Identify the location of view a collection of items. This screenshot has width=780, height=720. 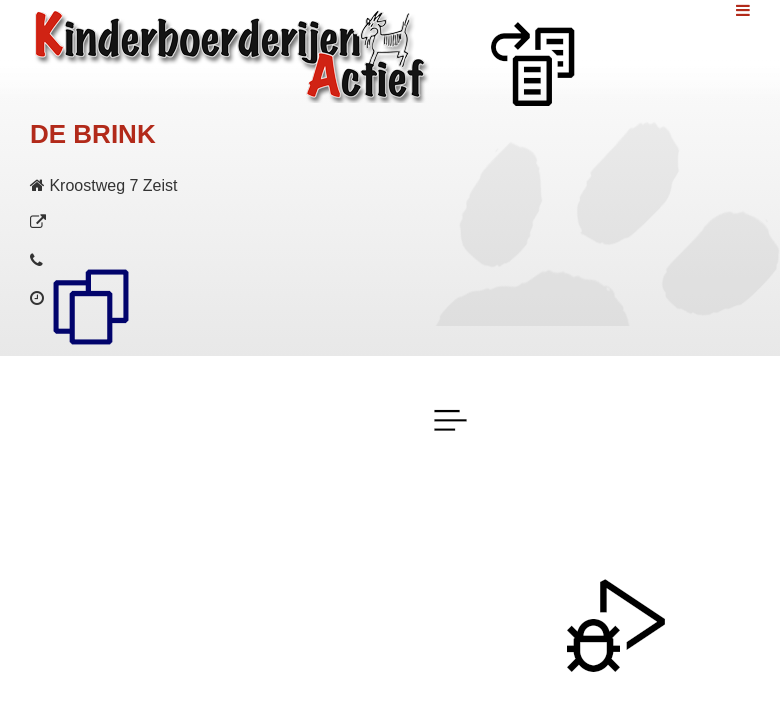
(91, 307).